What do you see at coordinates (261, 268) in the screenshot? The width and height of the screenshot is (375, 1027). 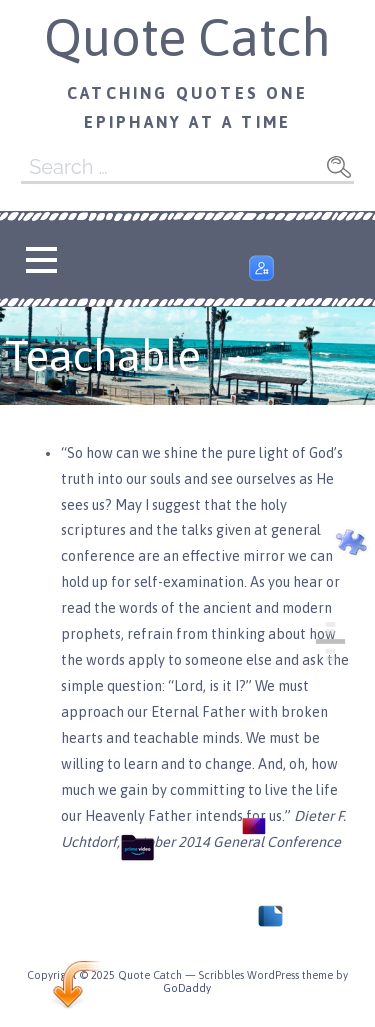 I see `access administrator or sudo user preferences` at bounding box center [261, 268].